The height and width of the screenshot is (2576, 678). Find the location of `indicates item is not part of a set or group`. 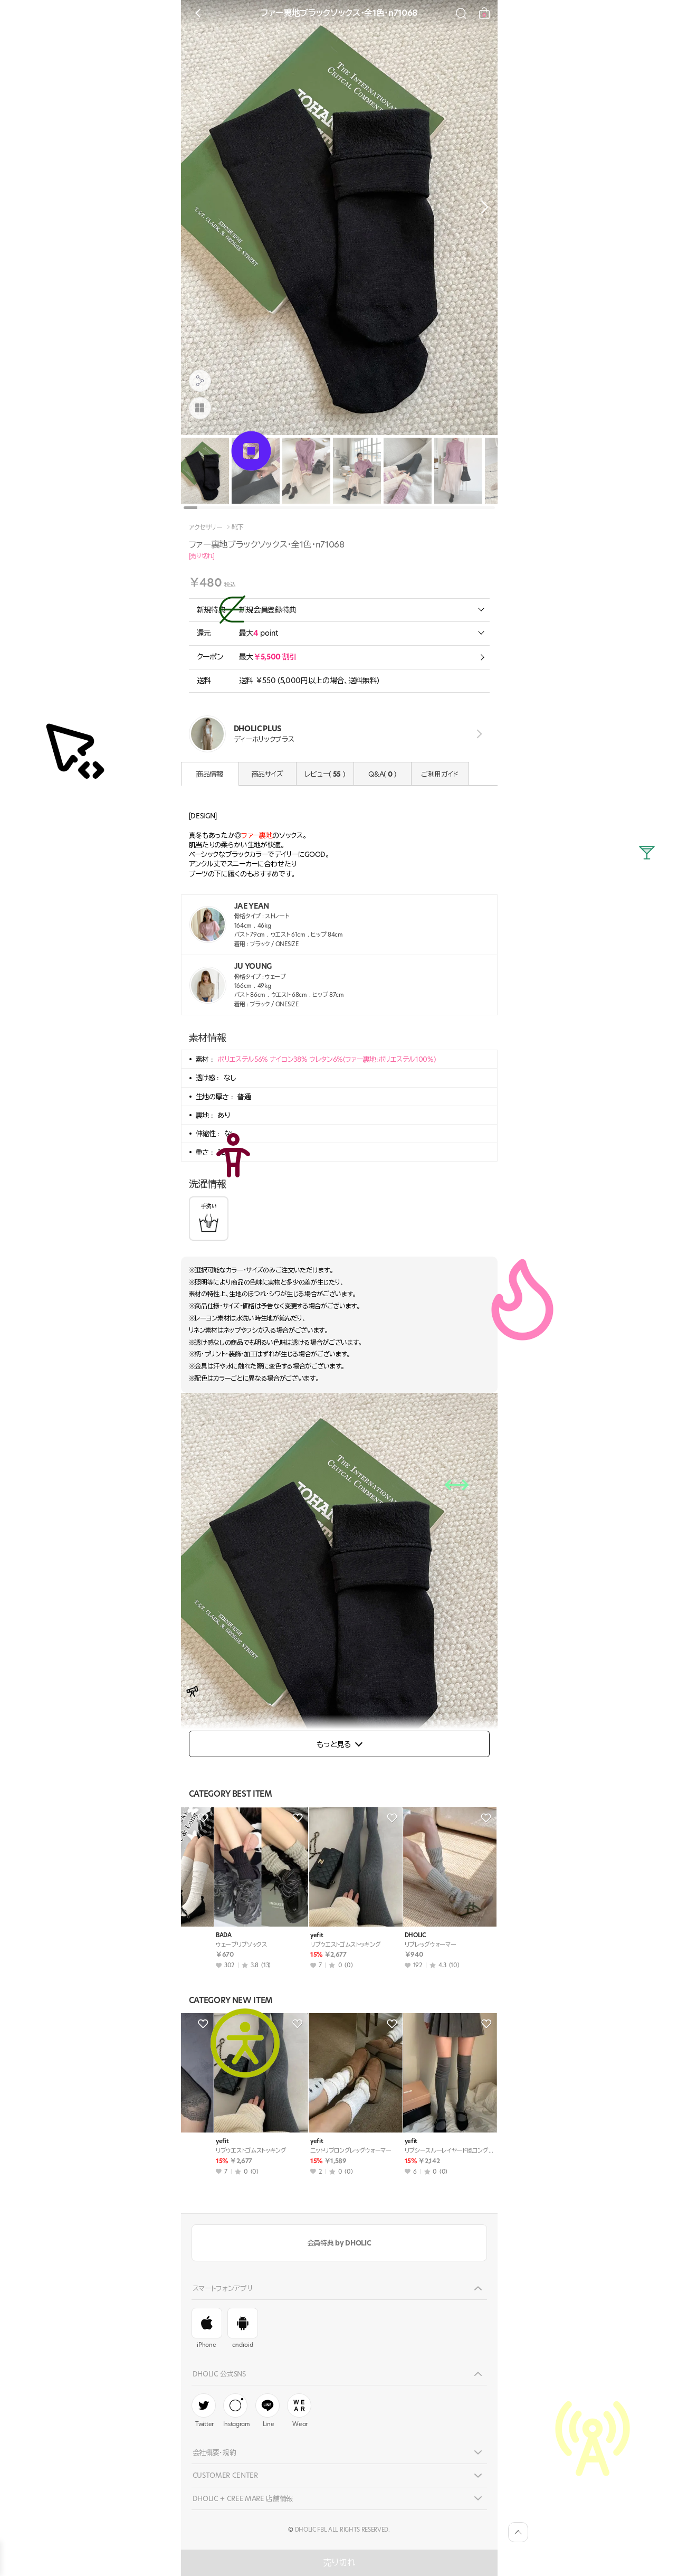

indicates item is not part of a set or group is located at coordinates (232, 609).